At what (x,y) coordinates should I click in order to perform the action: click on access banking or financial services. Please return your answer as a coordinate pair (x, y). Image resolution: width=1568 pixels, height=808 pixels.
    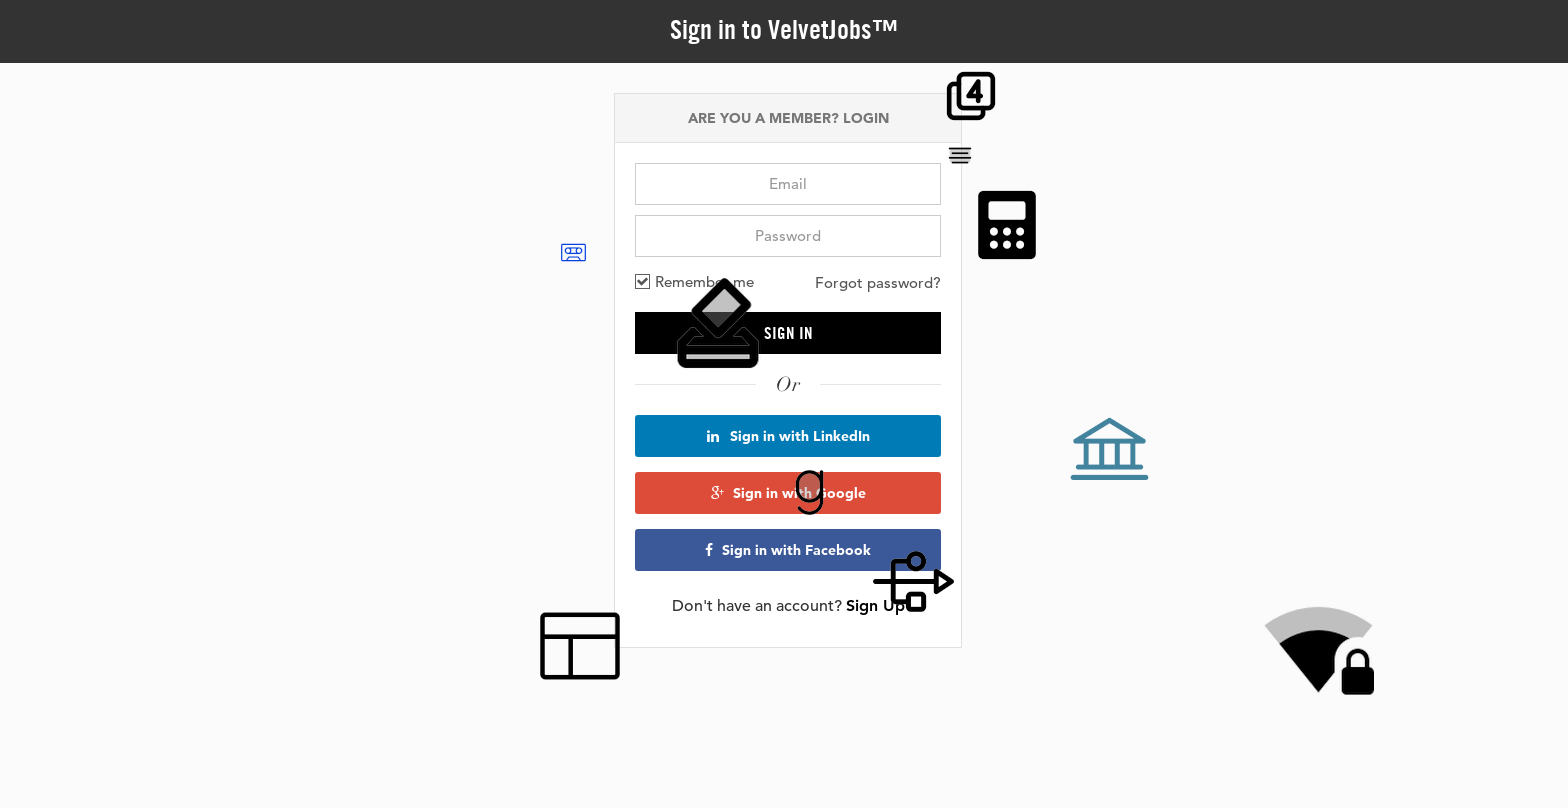
    Looking at the image, I should click on (1109, 451).